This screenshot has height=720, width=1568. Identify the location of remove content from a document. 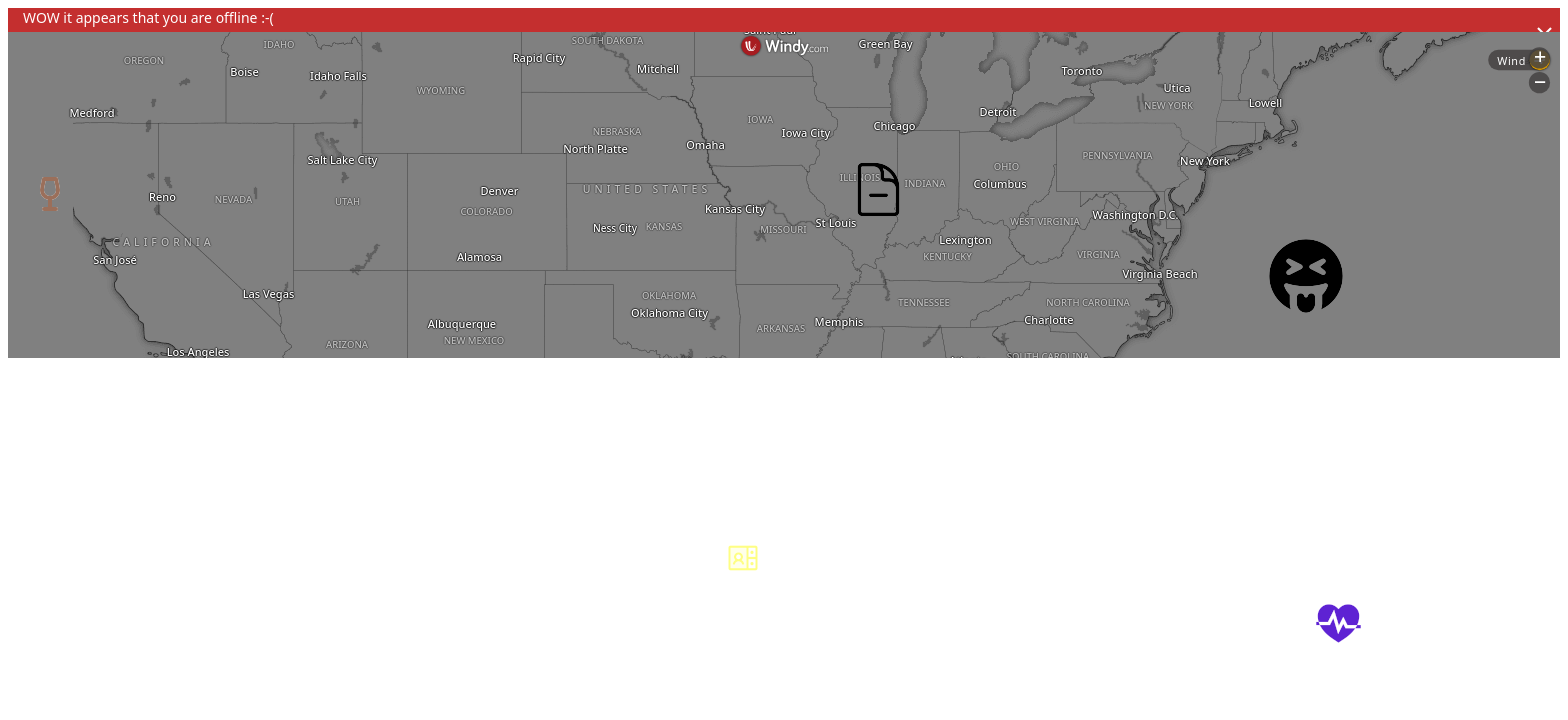
(878, 189).